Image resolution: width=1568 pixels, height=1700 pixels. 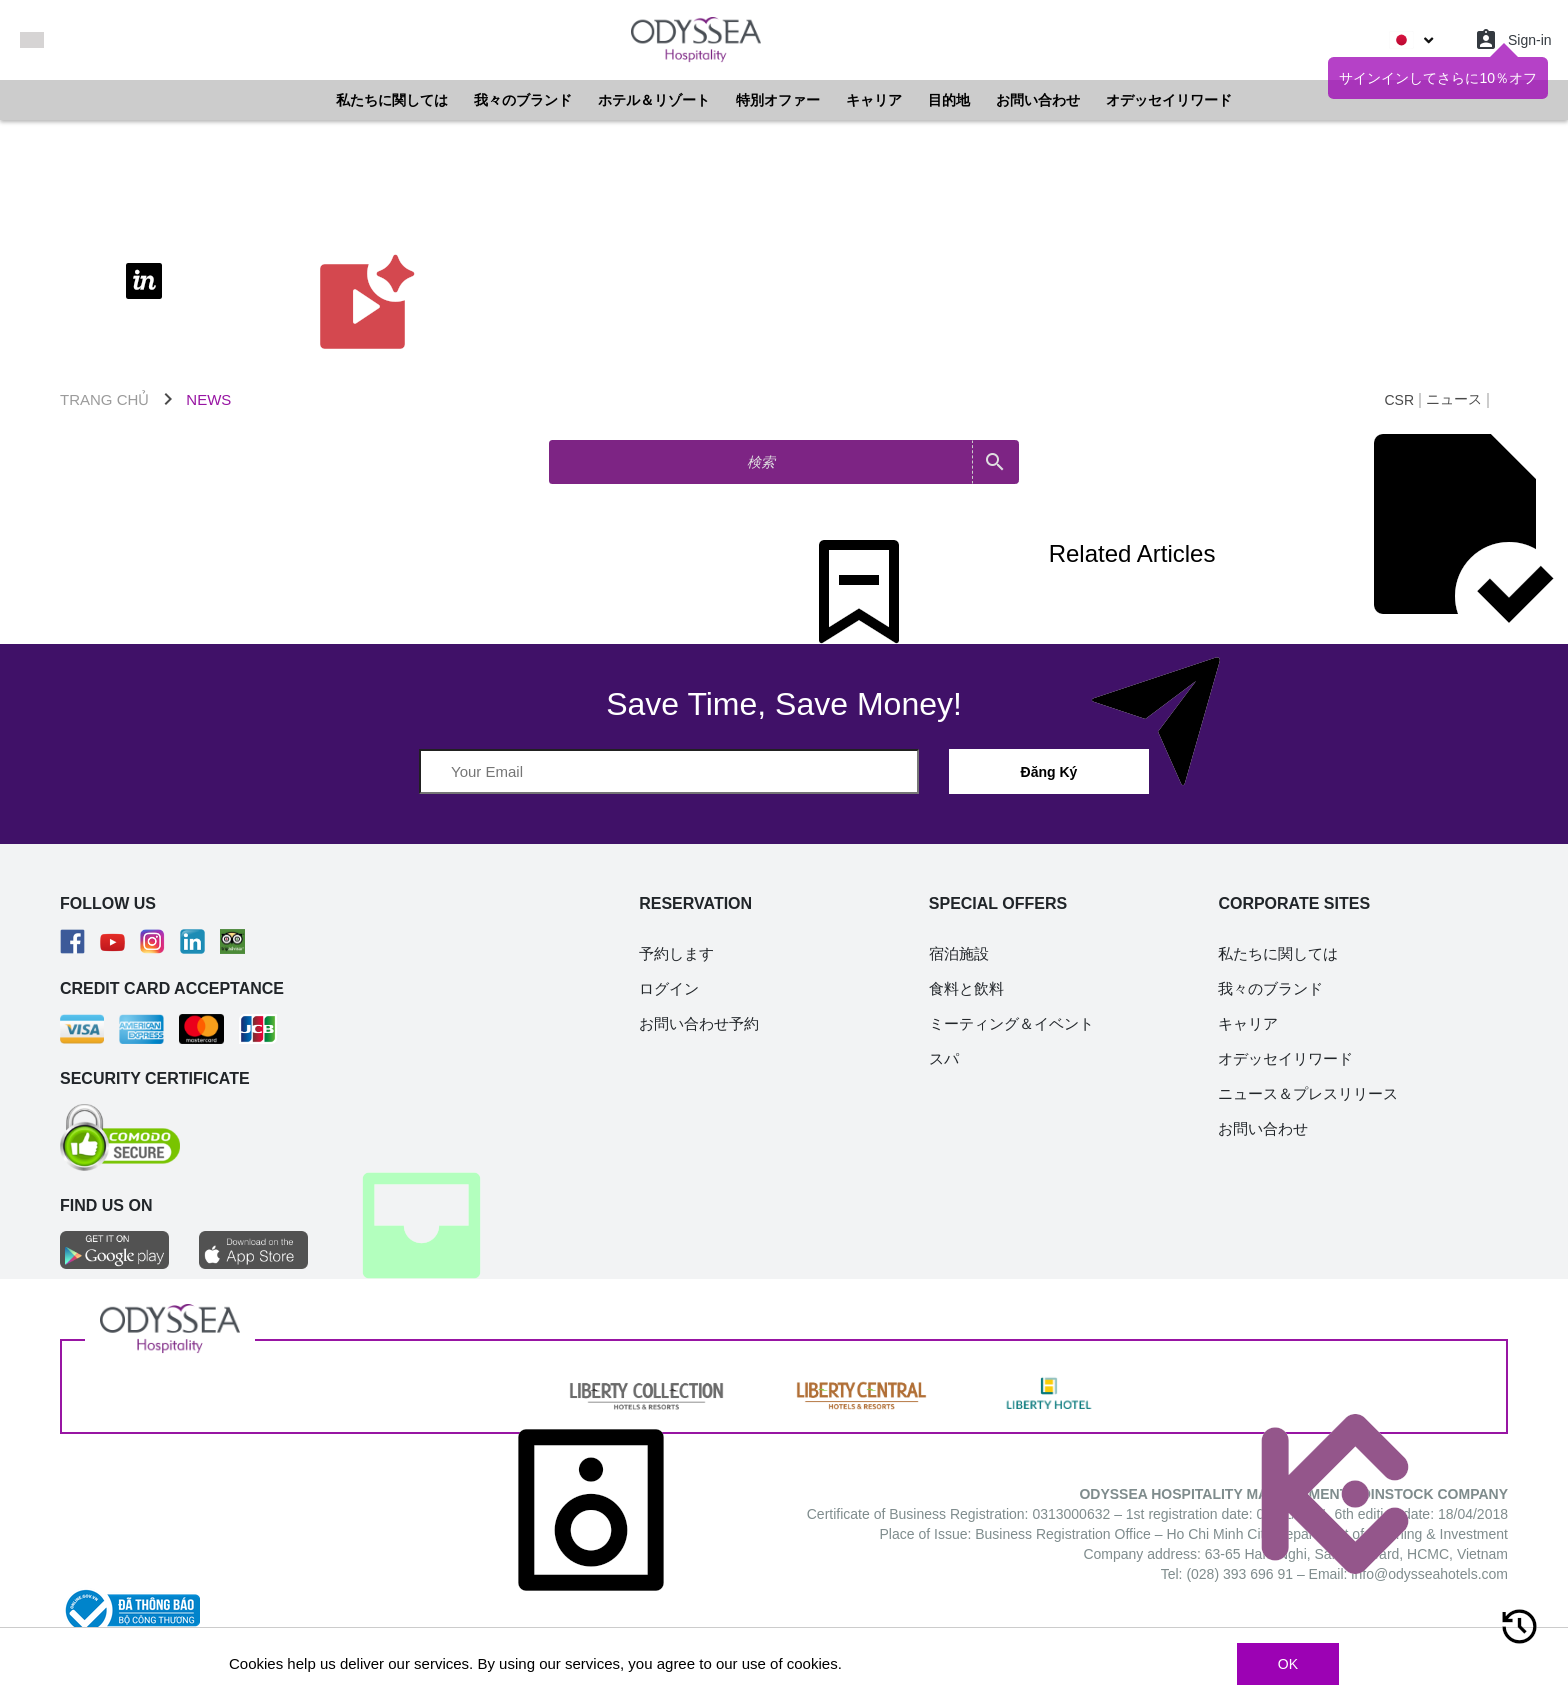 What do you see at coordinates (1519, 1626) in the screenshot?
I see `view history or recent activity` at bounding box center [1519, 1626].